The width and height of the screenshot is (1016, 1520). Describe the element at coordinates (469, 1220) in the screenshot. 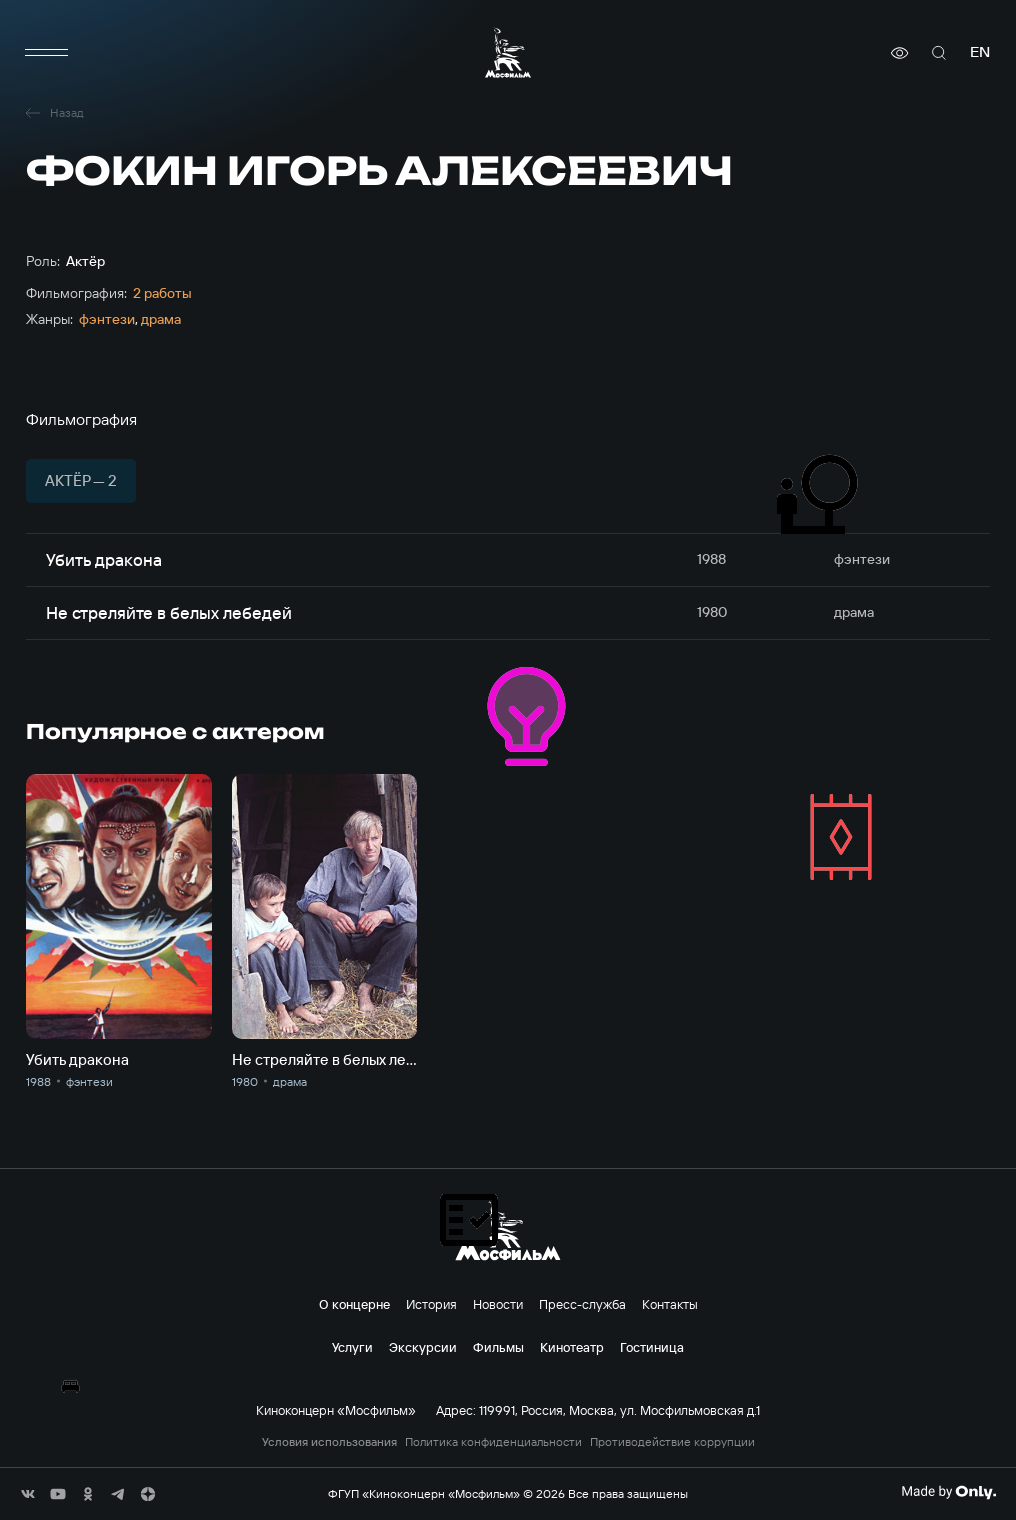

I see `view checklist or task verification status` at that location.